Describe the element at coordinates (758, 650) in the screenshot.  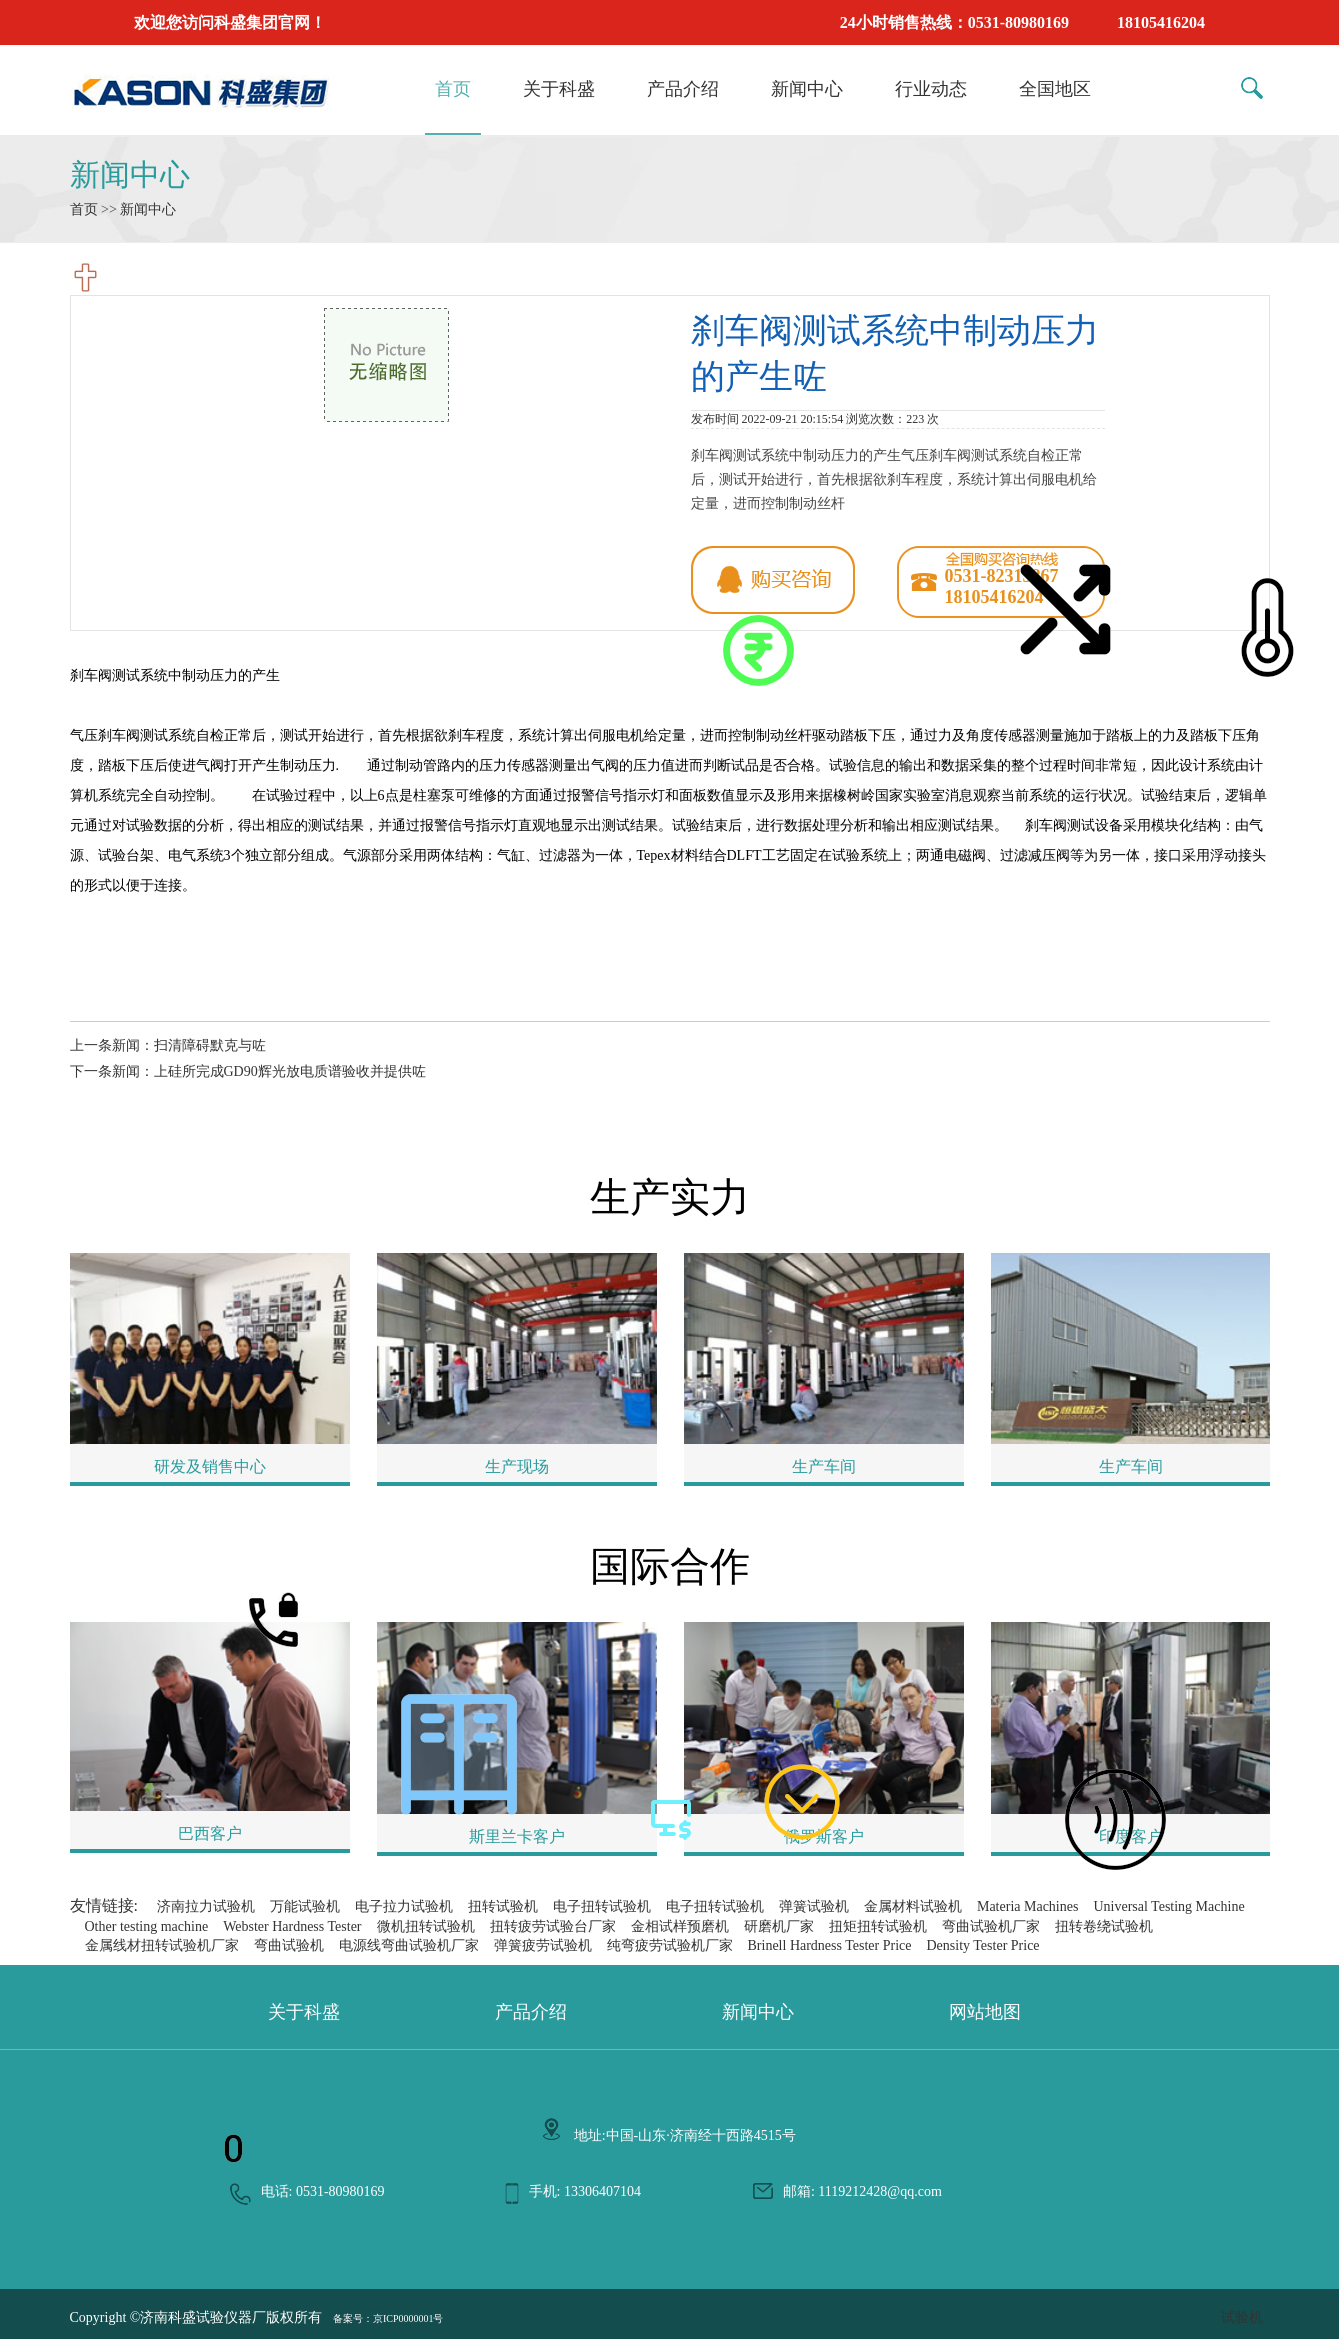
I see `view balance in Indian rupees` at that location.